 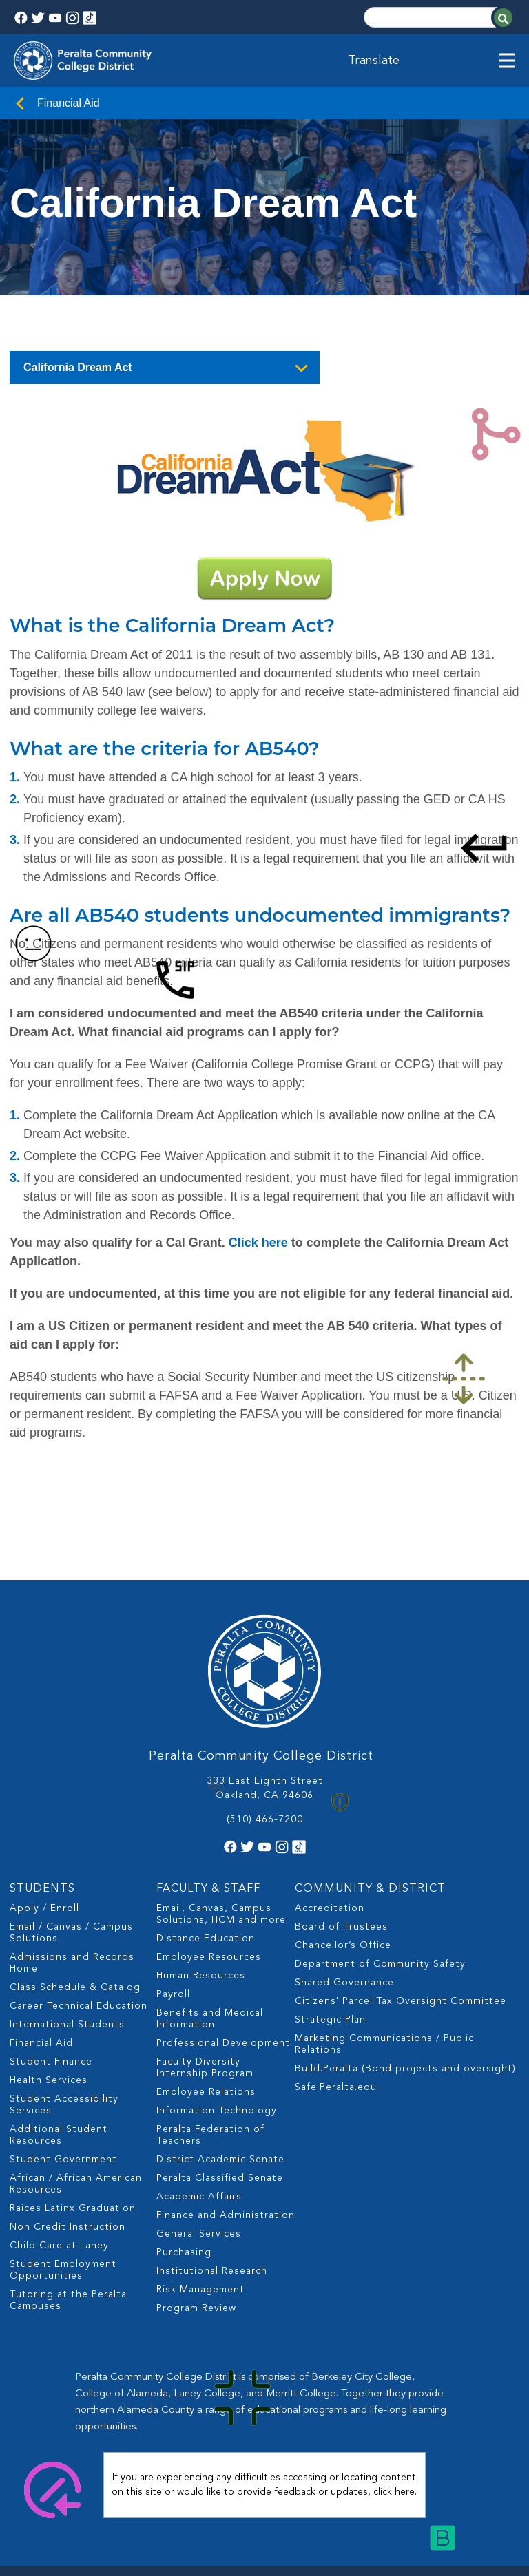 What do you see at coordinates (52, 2490) in the screenshot?
I see `indicates a linked issue was closed as not planned` at bounding box center [52, 2490].